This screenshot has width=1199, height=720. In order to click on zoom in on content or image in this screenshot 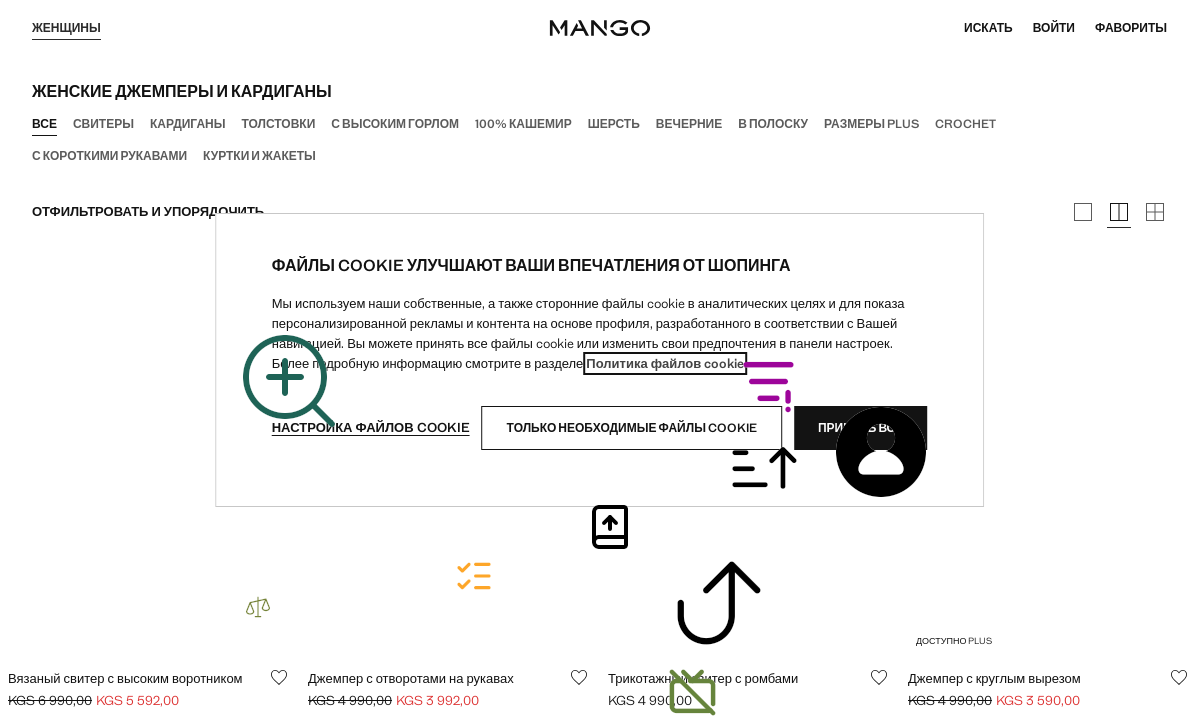, I will do `click(291, 383)`.